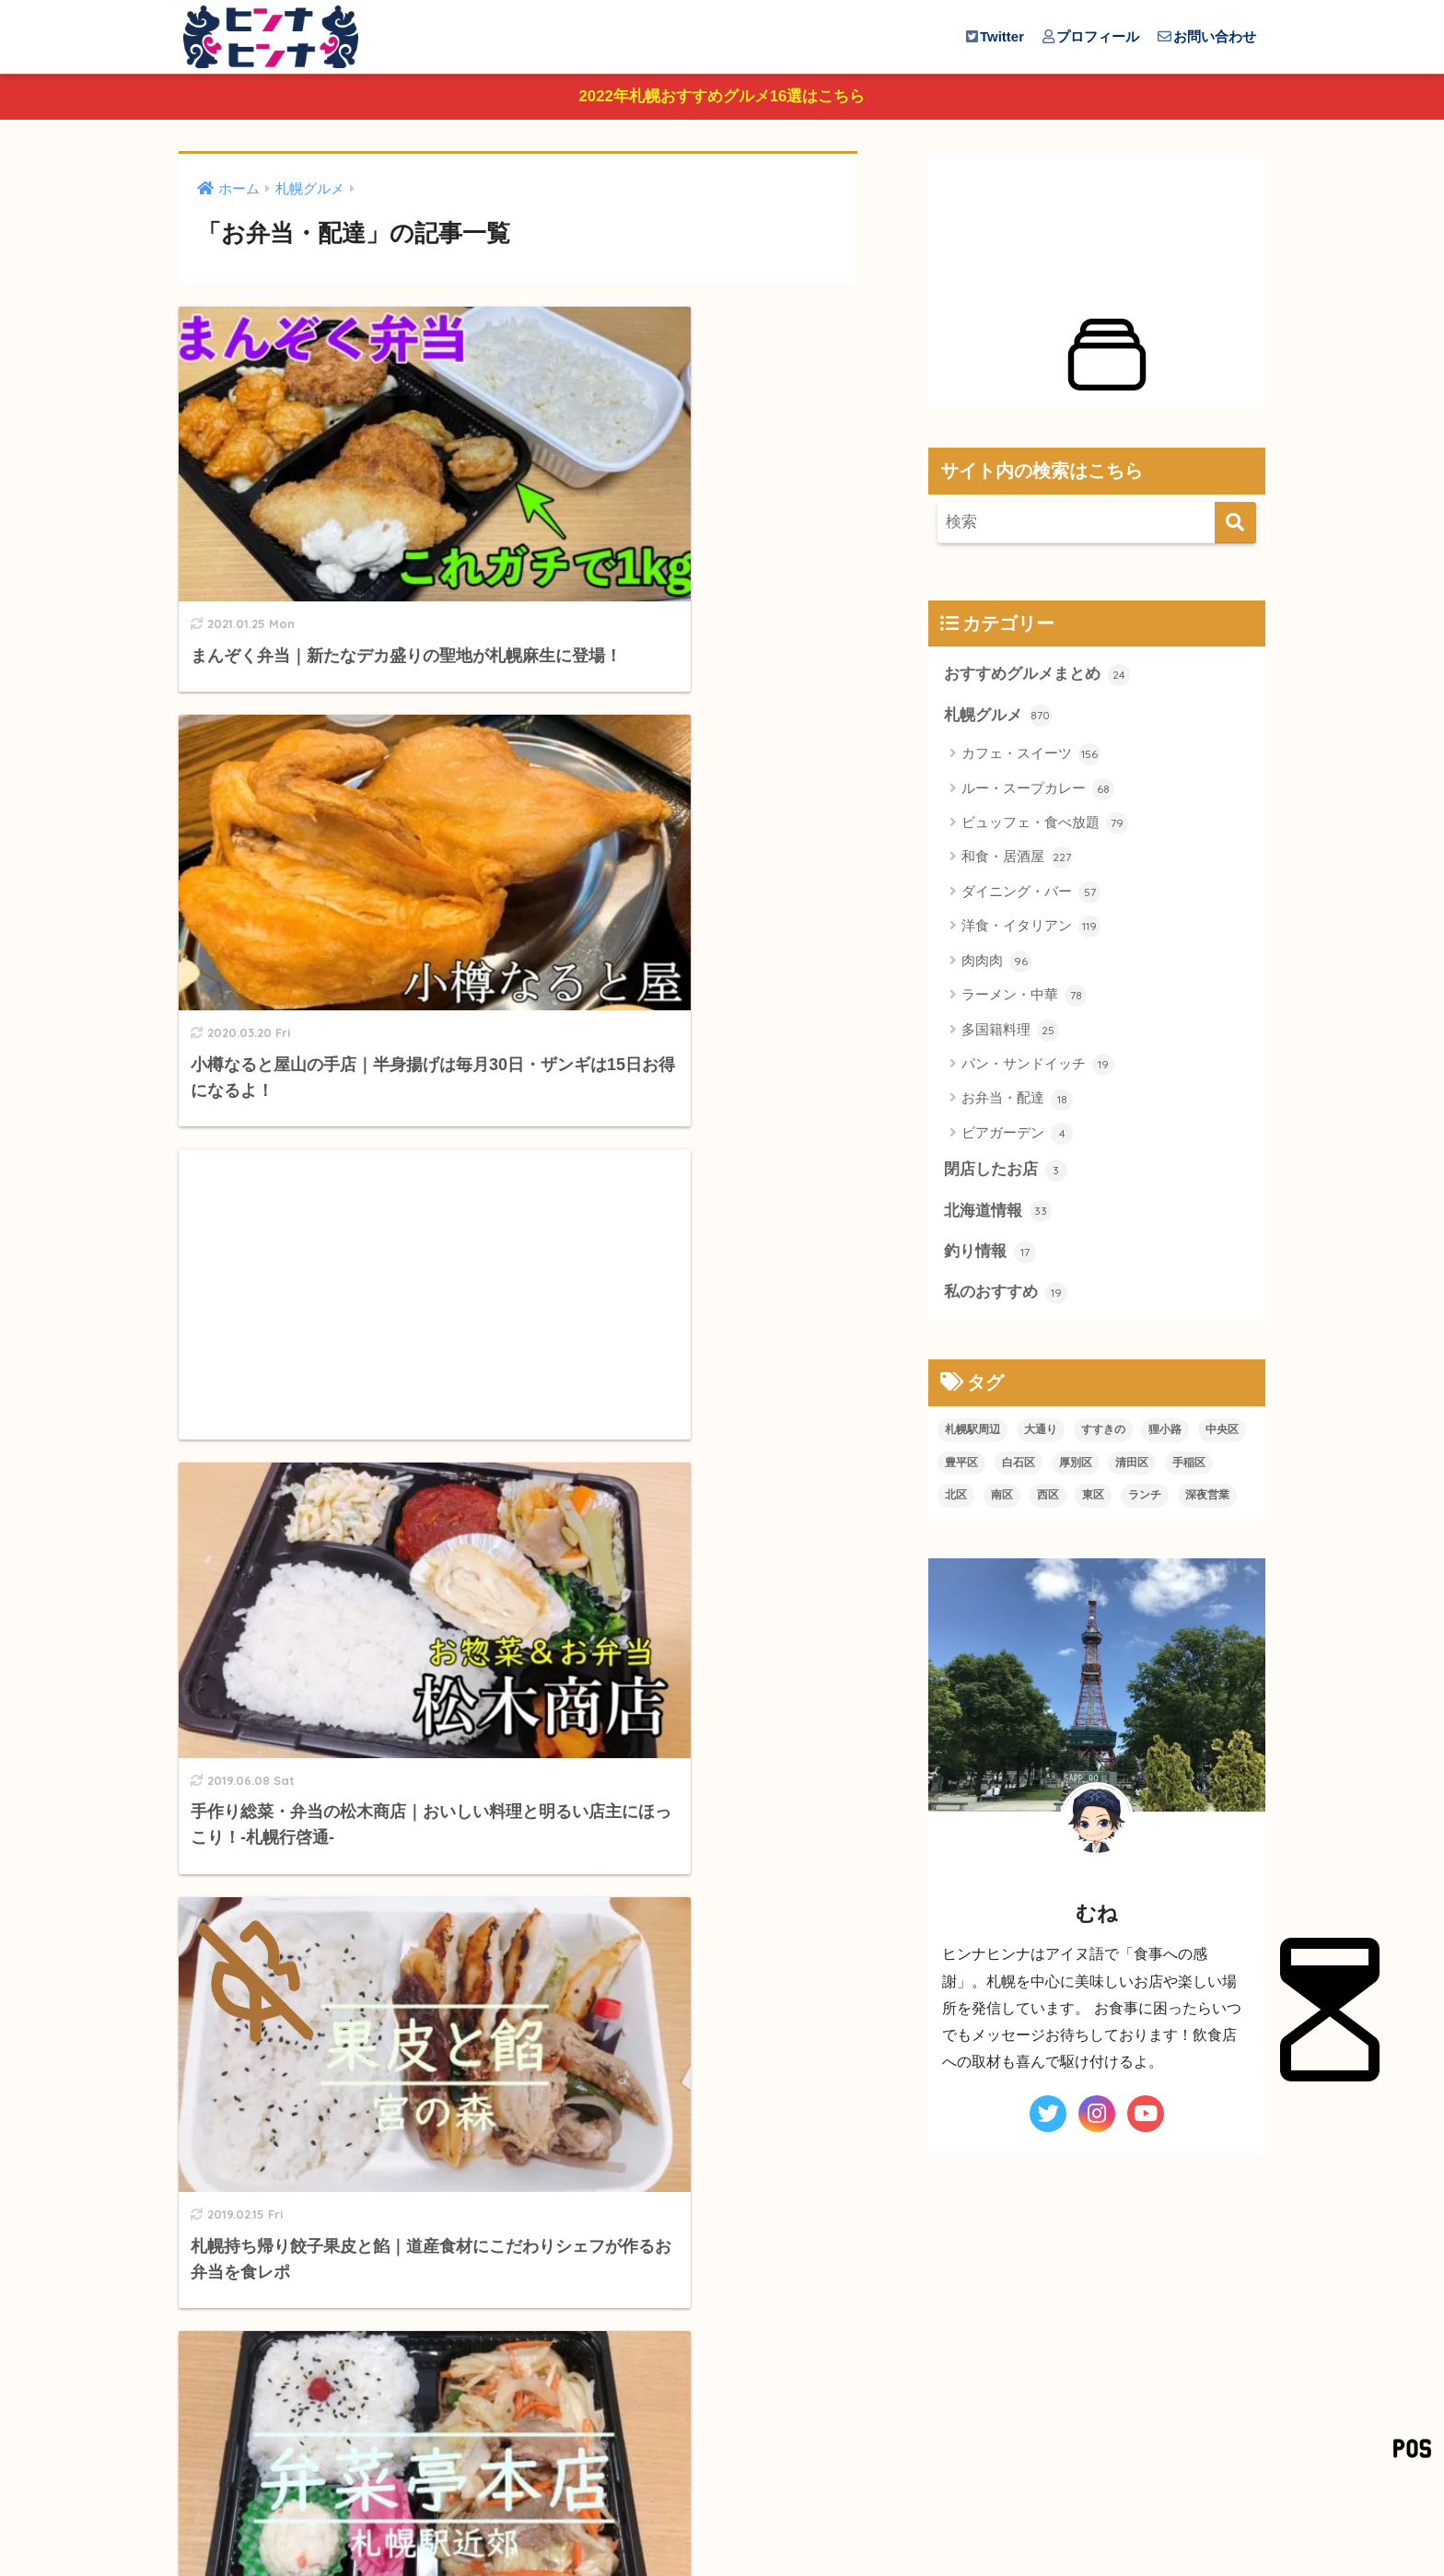  I want to click on indicates a process just started with most time remaining, so click(1330, 2010).